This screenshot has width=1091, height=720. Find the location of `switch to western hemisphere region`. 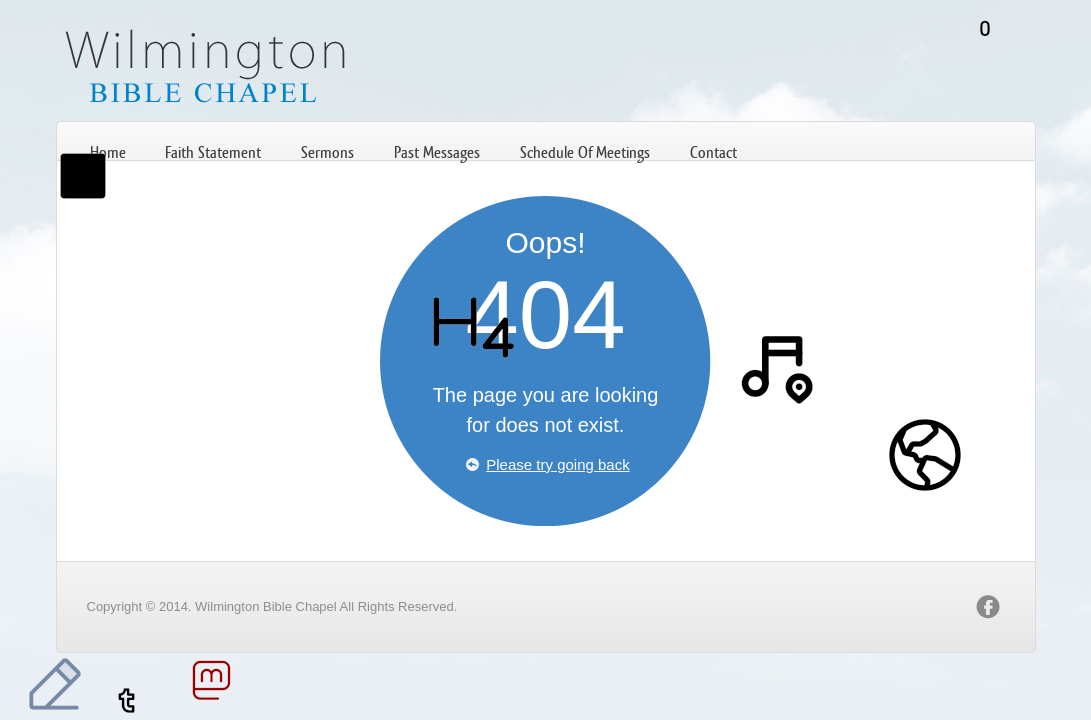

switch to western hemisphere region is located at coordinates (925, 455).